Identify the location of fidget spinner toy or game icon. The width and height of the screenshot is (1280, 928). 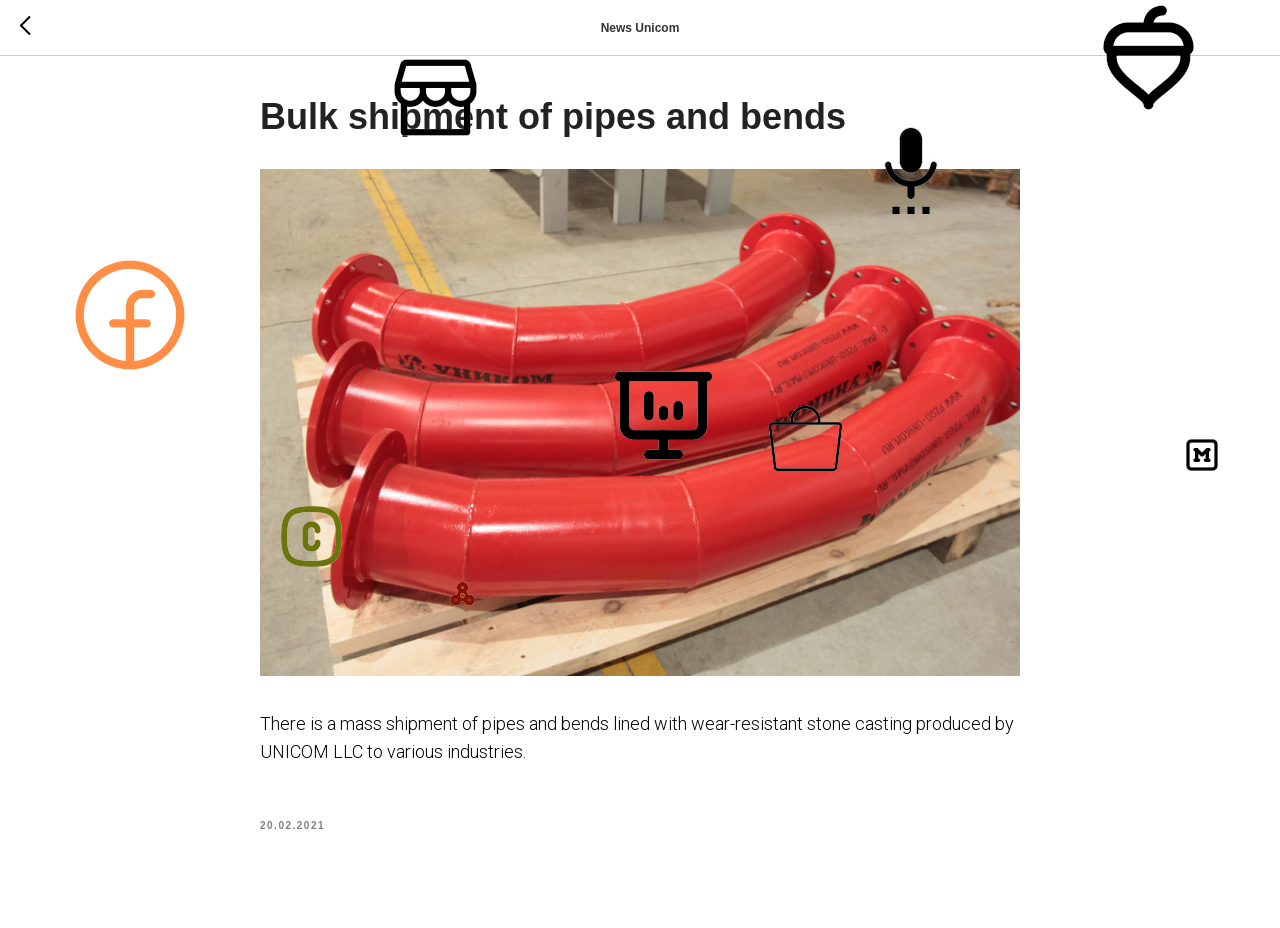
(462, 595).